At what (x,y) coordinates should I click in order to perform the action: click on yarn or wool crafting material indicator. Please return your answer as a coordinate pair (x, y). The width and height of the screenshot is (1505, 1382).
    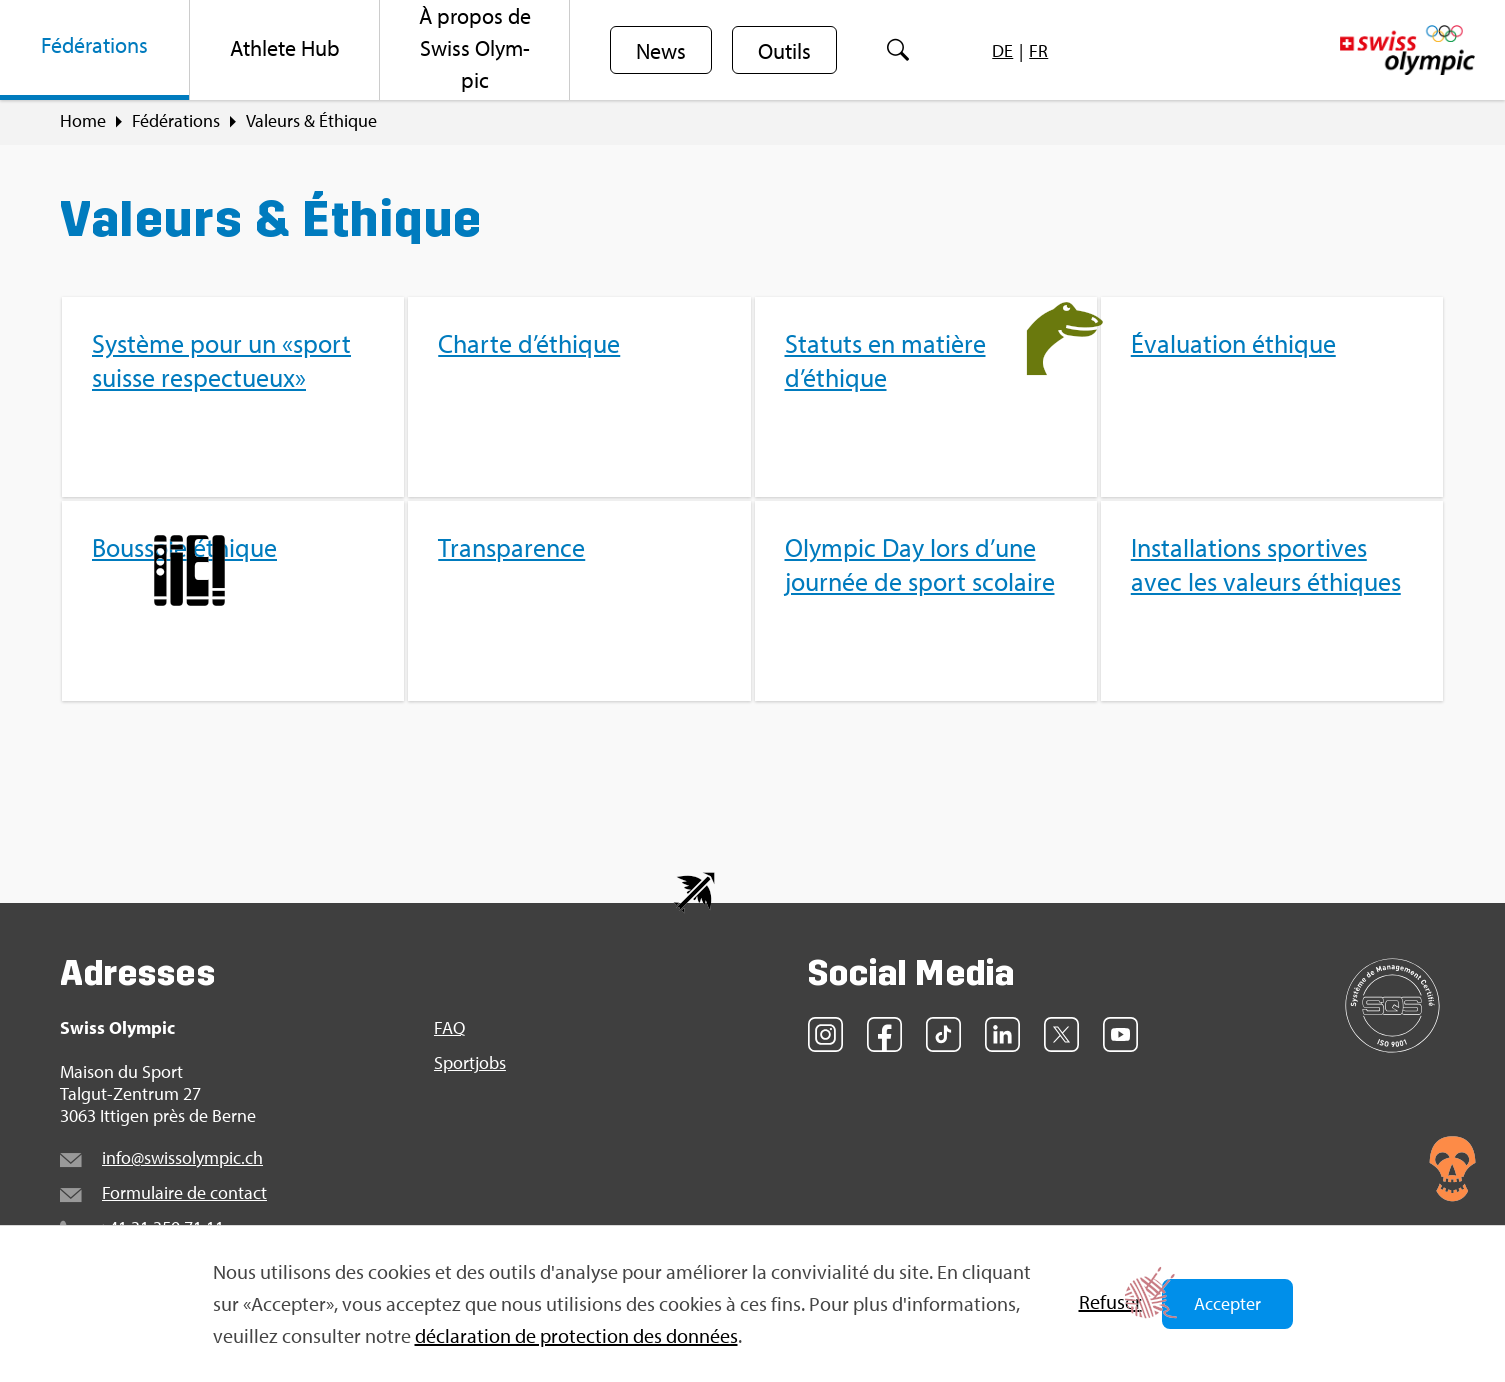
    Looking at the image, I should click on (1151, 1292).